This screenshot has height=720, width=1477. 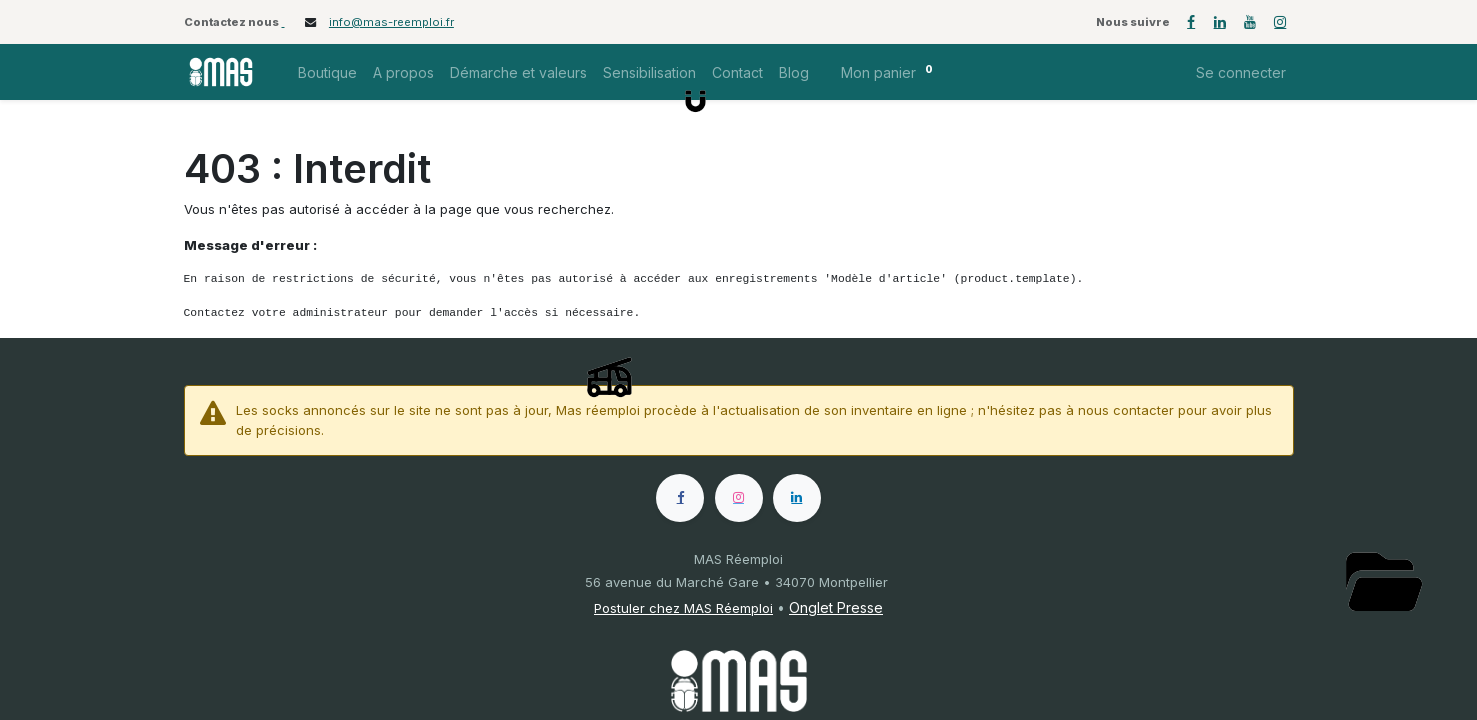 What do you see at coordinates (1382, 584) in the screenshot?
I see `open folder to view contents` at bounding box center [1382, 584].